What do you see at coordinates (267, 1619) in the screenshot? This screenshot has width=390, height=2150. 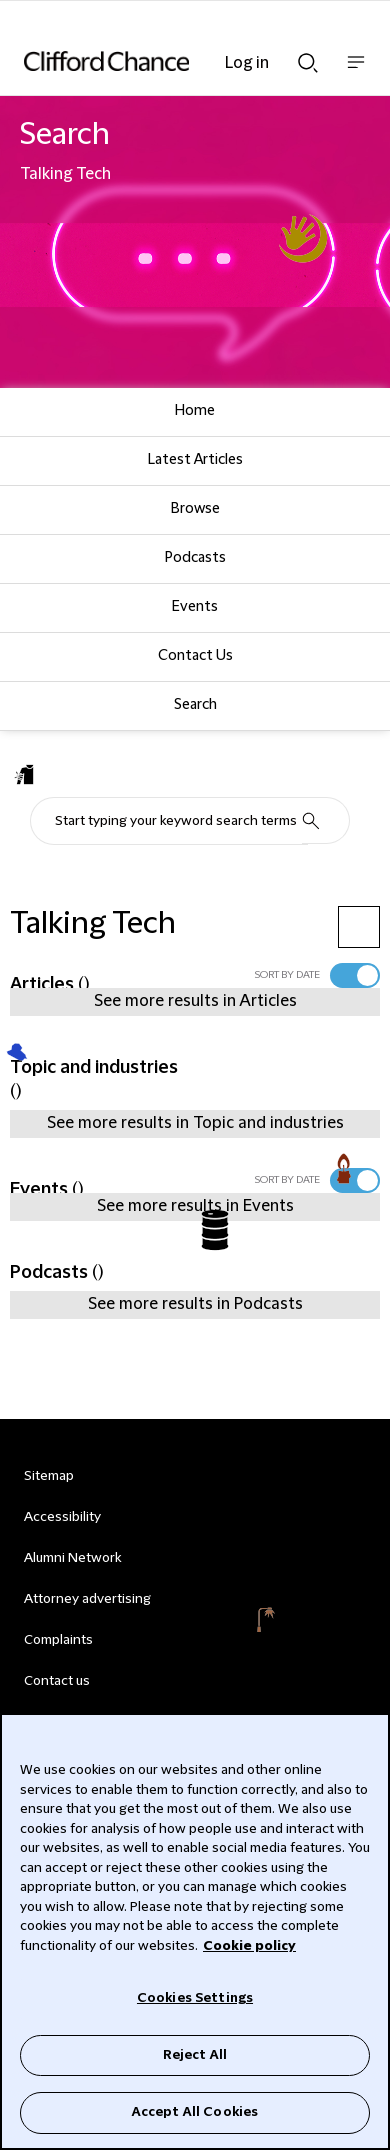 I see `toggle street lighting in a city simulation game` at bounding box center [267, 1619].